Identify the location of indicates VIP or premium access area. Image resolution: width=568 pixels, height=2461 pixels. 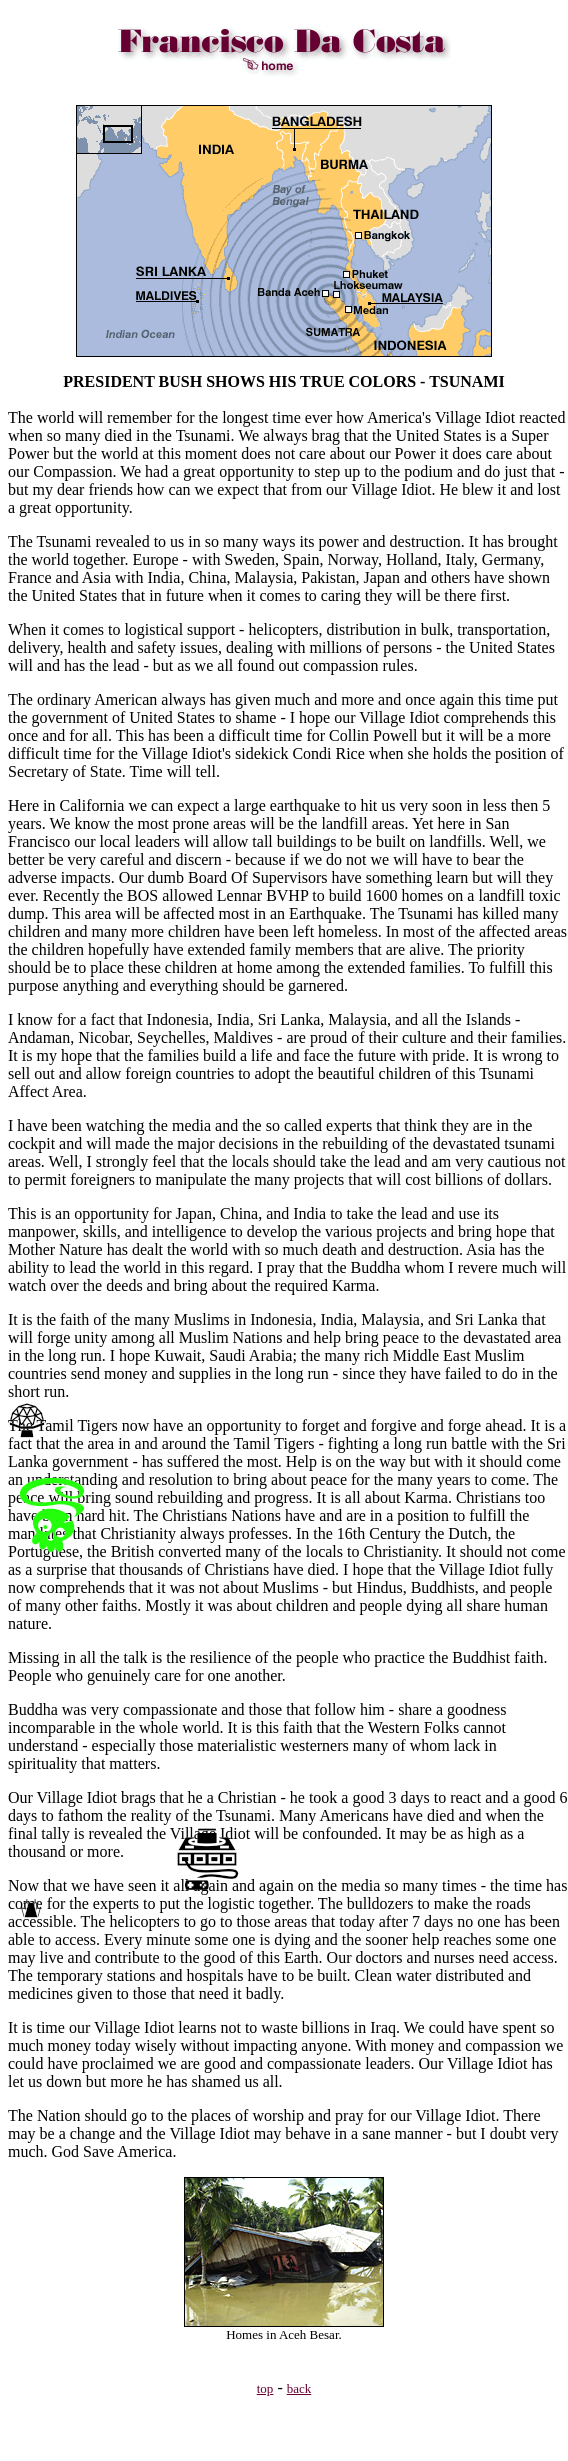
(31, 1908).